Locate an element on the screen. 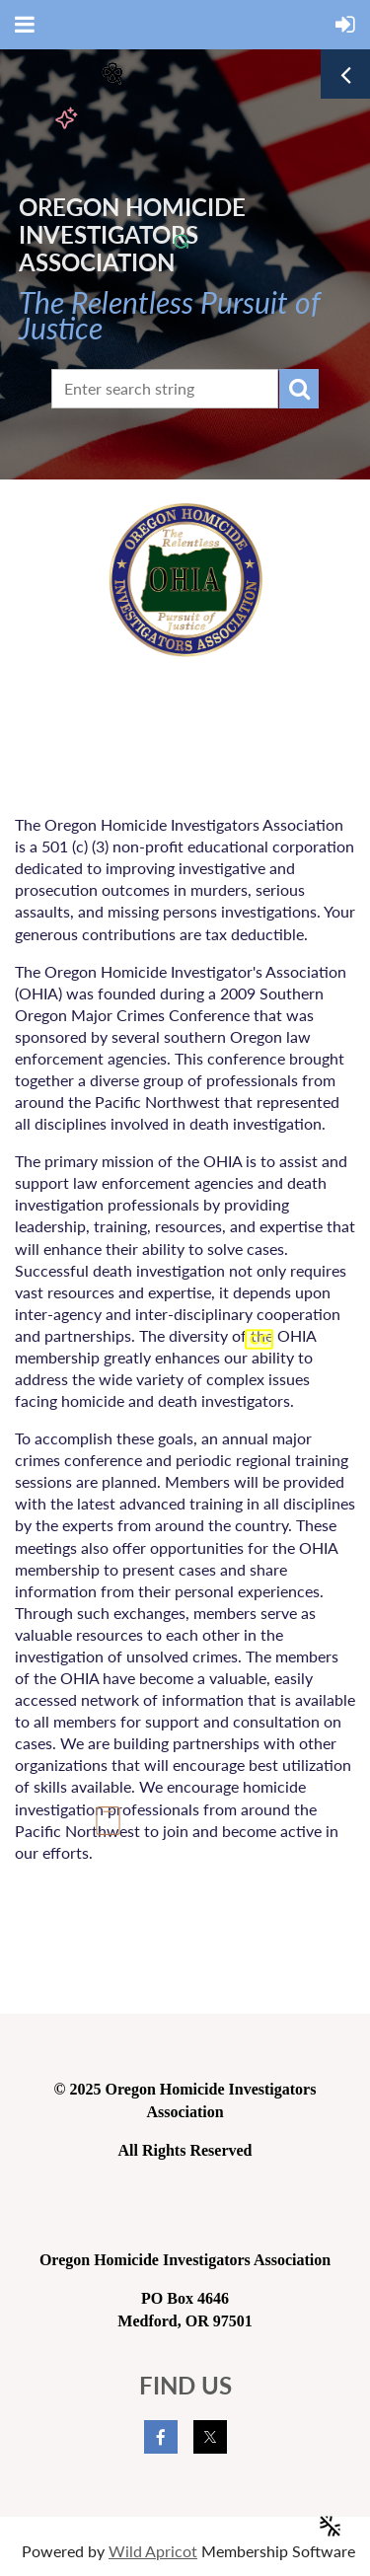 Image resolution: width=370 pixels, height=2576 pixels. enable closed captions for video content is located at coordinates (259, 1339).